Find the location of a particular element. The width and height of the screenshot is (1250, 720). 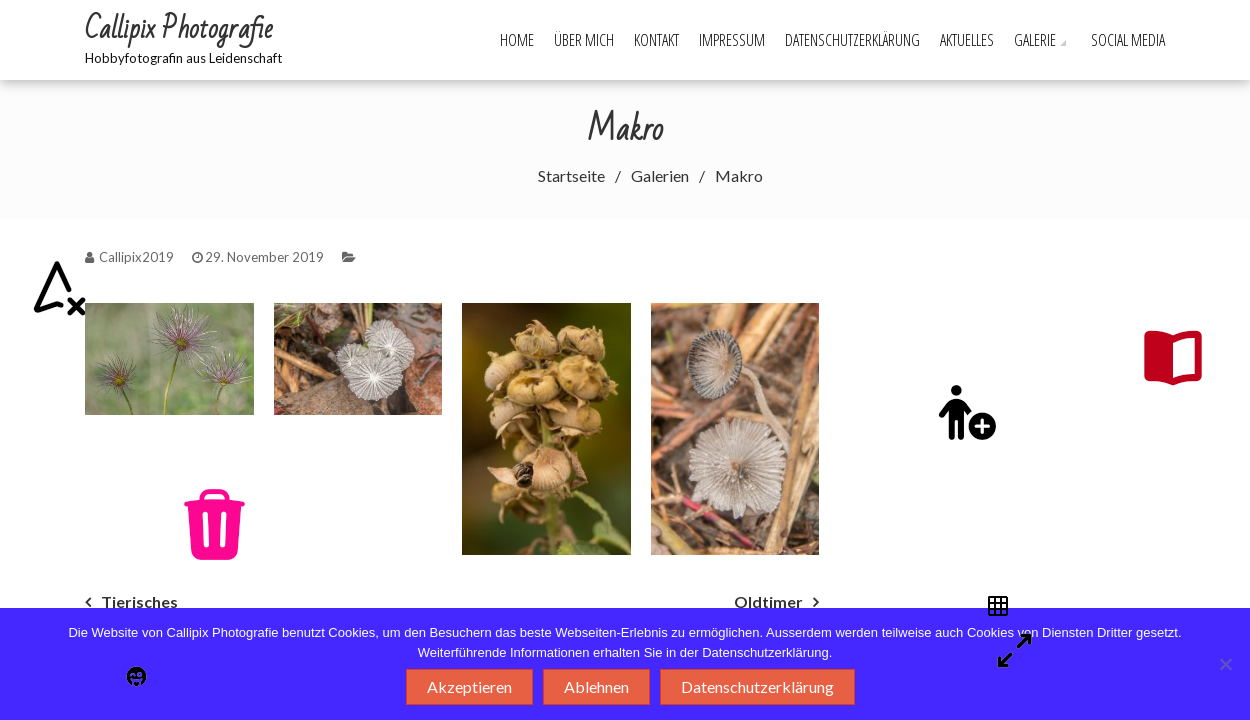

open reading mode or e-reader is located at coordinates (1173, 356).